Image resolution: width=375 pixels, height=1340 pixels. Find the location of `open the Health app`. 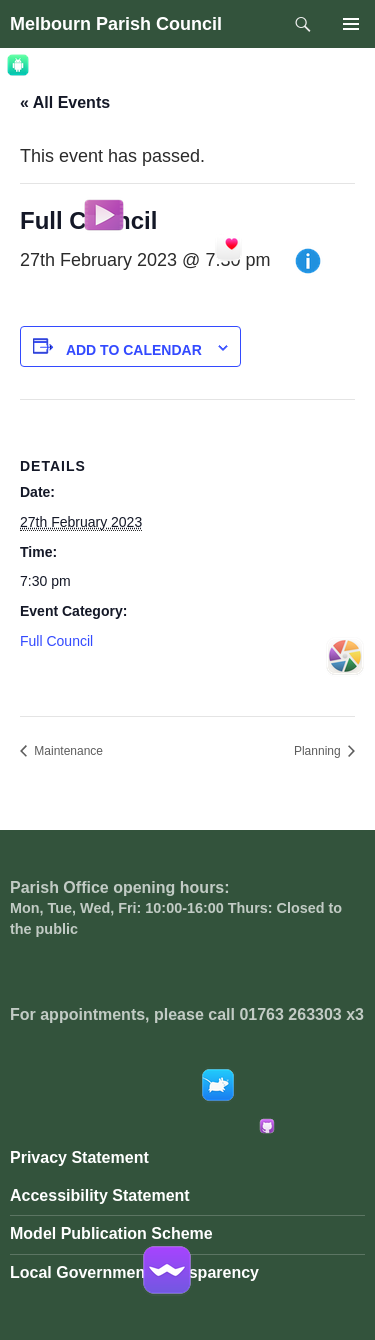

open the Health app is located at coordinates (228, 247).